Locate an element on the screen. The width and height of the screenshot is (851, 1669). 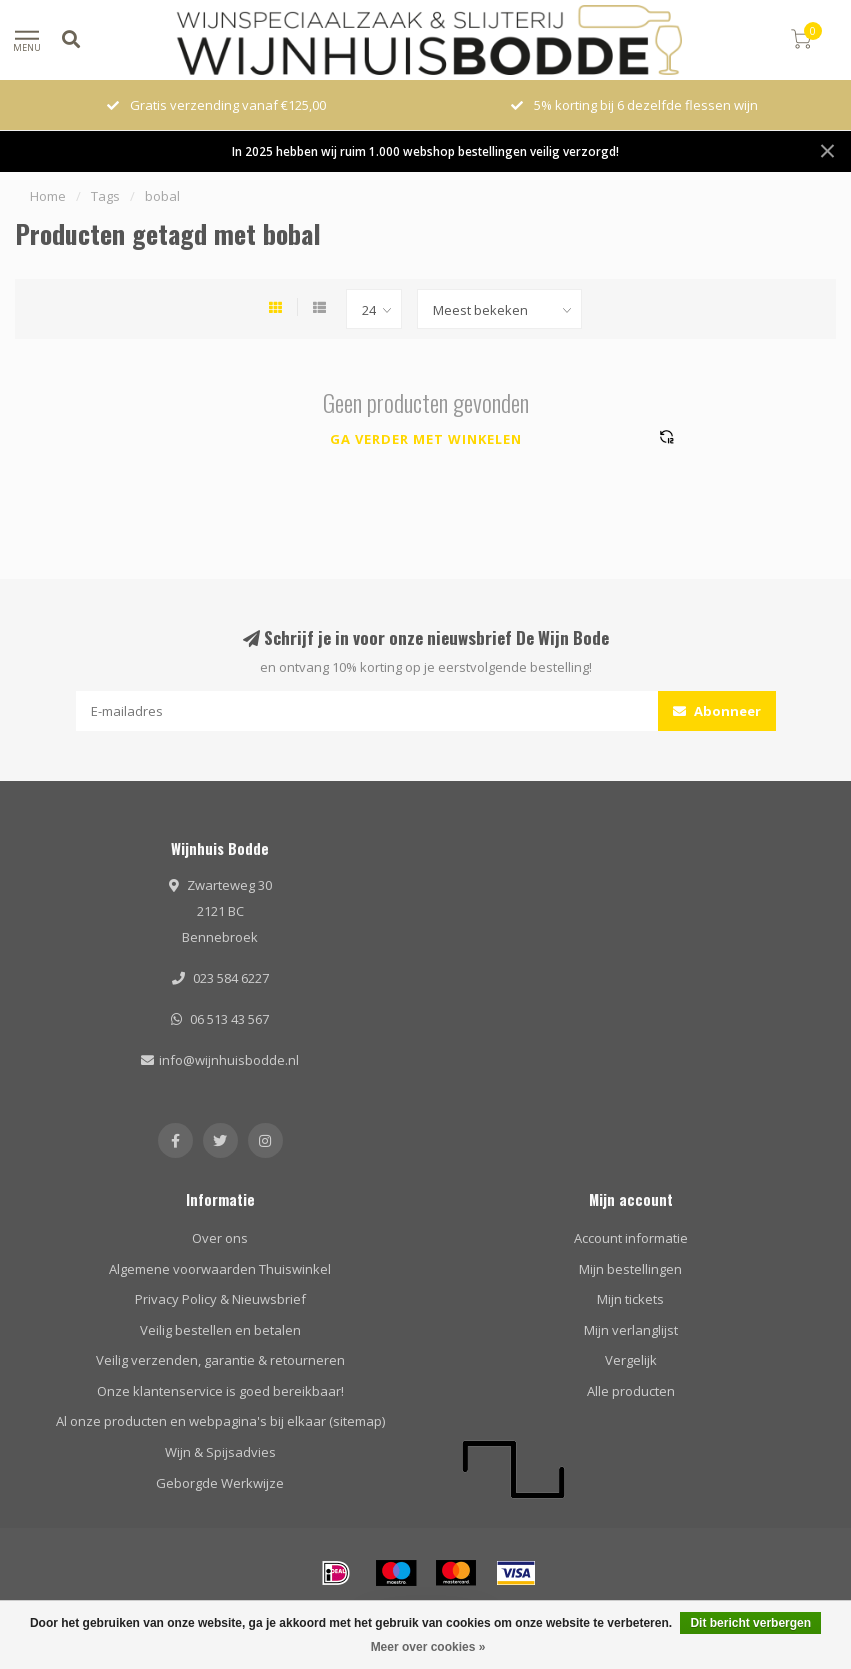
switch to 12-hour time format is located at coordinates (666, 436).